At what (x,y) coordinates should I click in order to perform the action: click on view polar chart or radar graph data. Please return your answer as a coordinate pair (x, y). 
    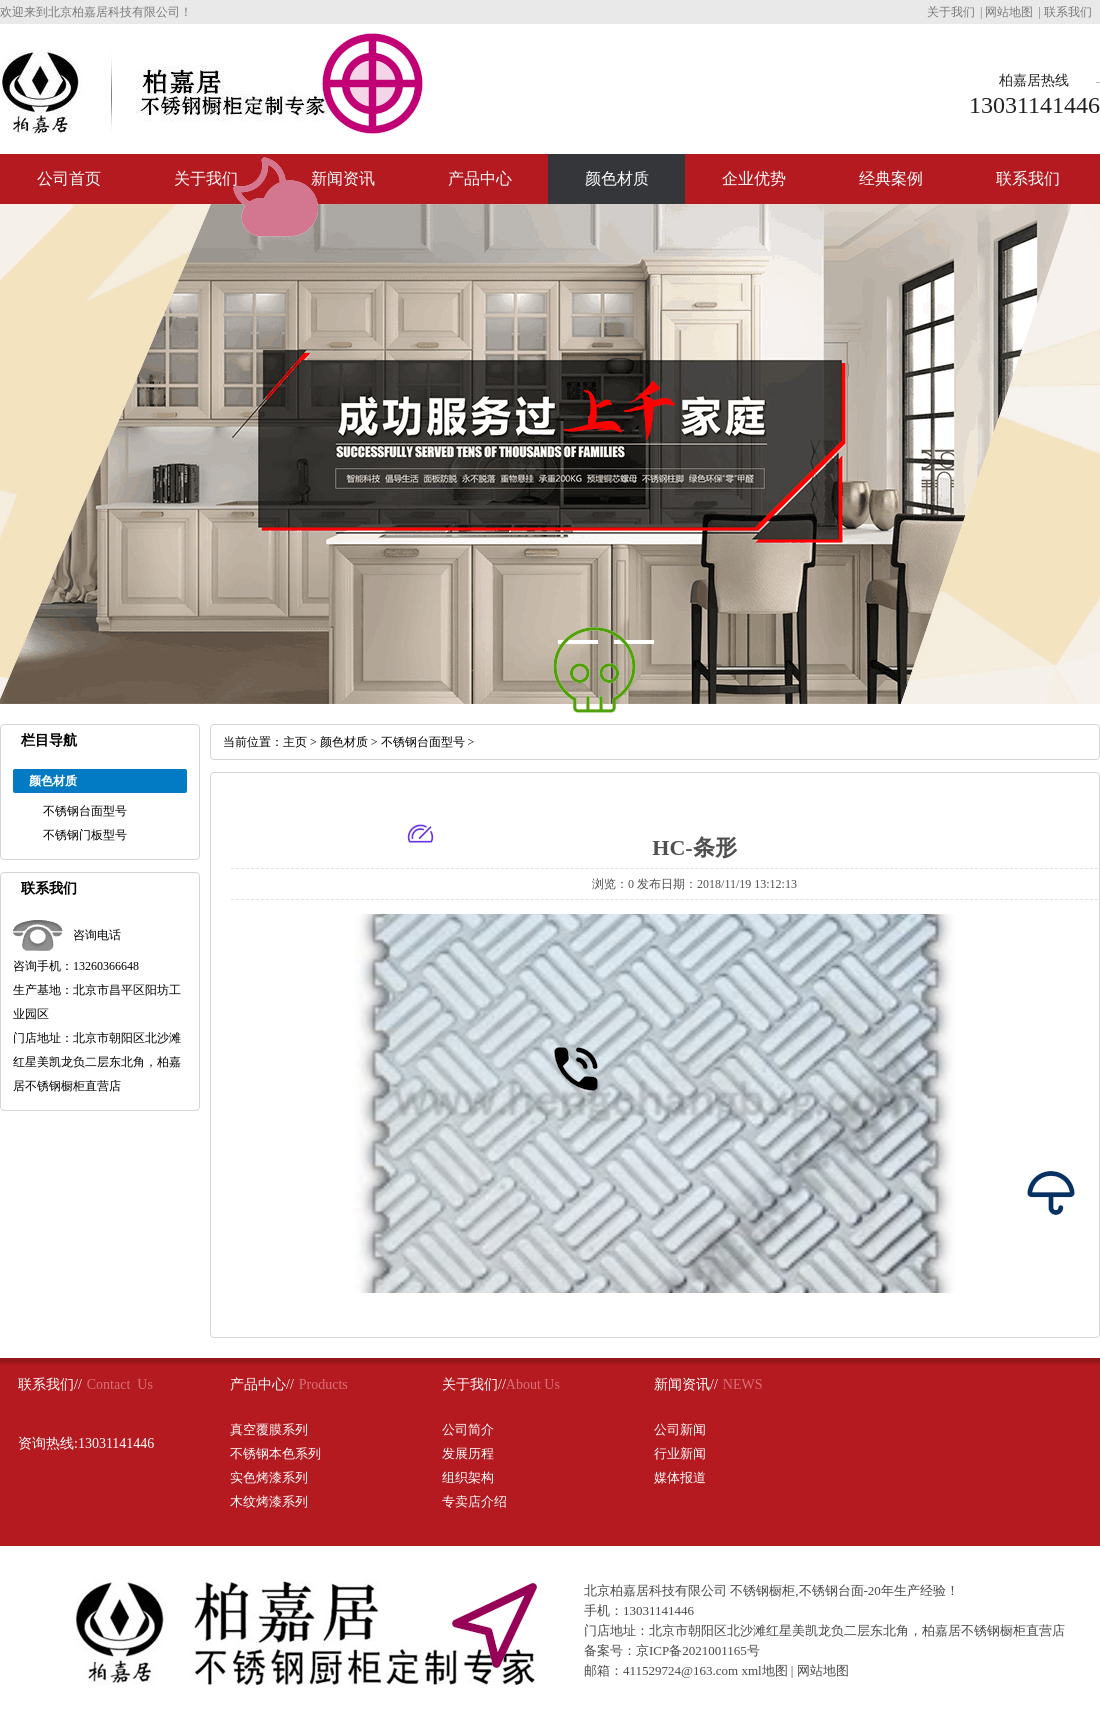
    Looking at the image, I should click on (372, 83).